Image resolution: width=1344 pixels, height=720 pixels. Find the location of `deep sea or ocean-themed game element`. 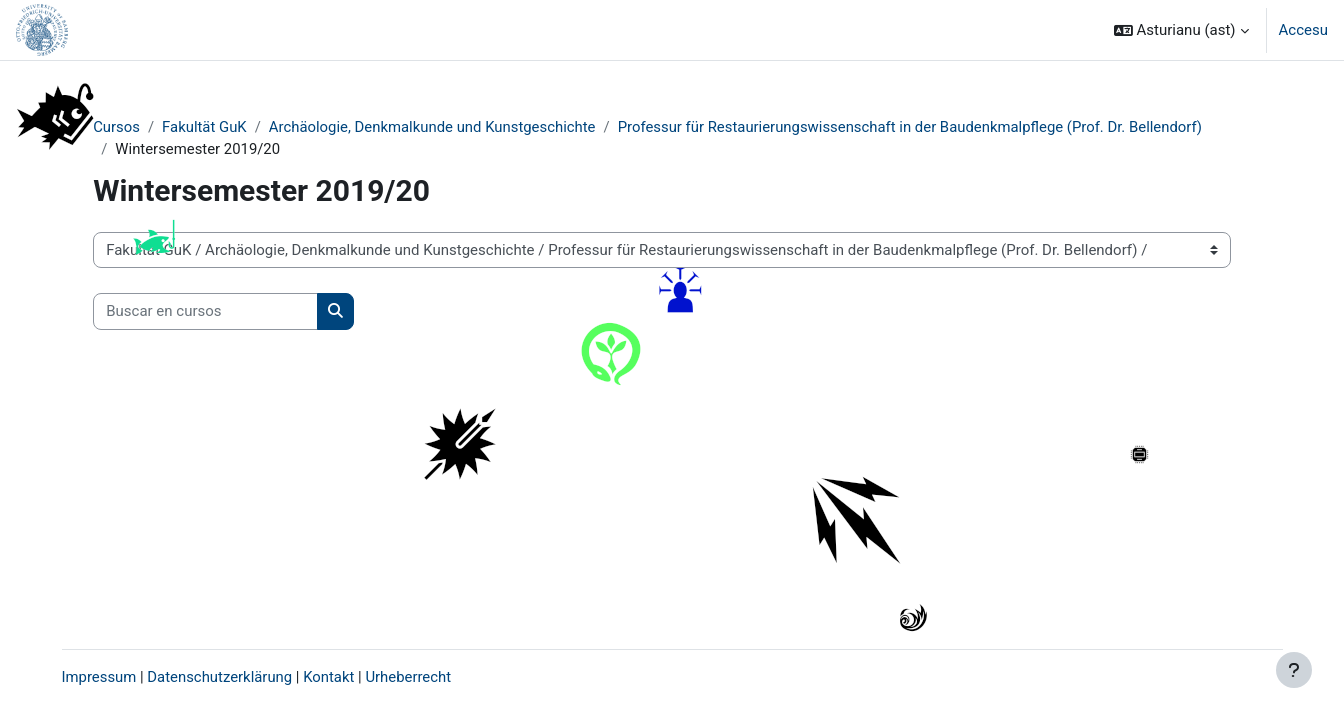

deep sea or ocean-themed game element is located at coordinates (55, 116).